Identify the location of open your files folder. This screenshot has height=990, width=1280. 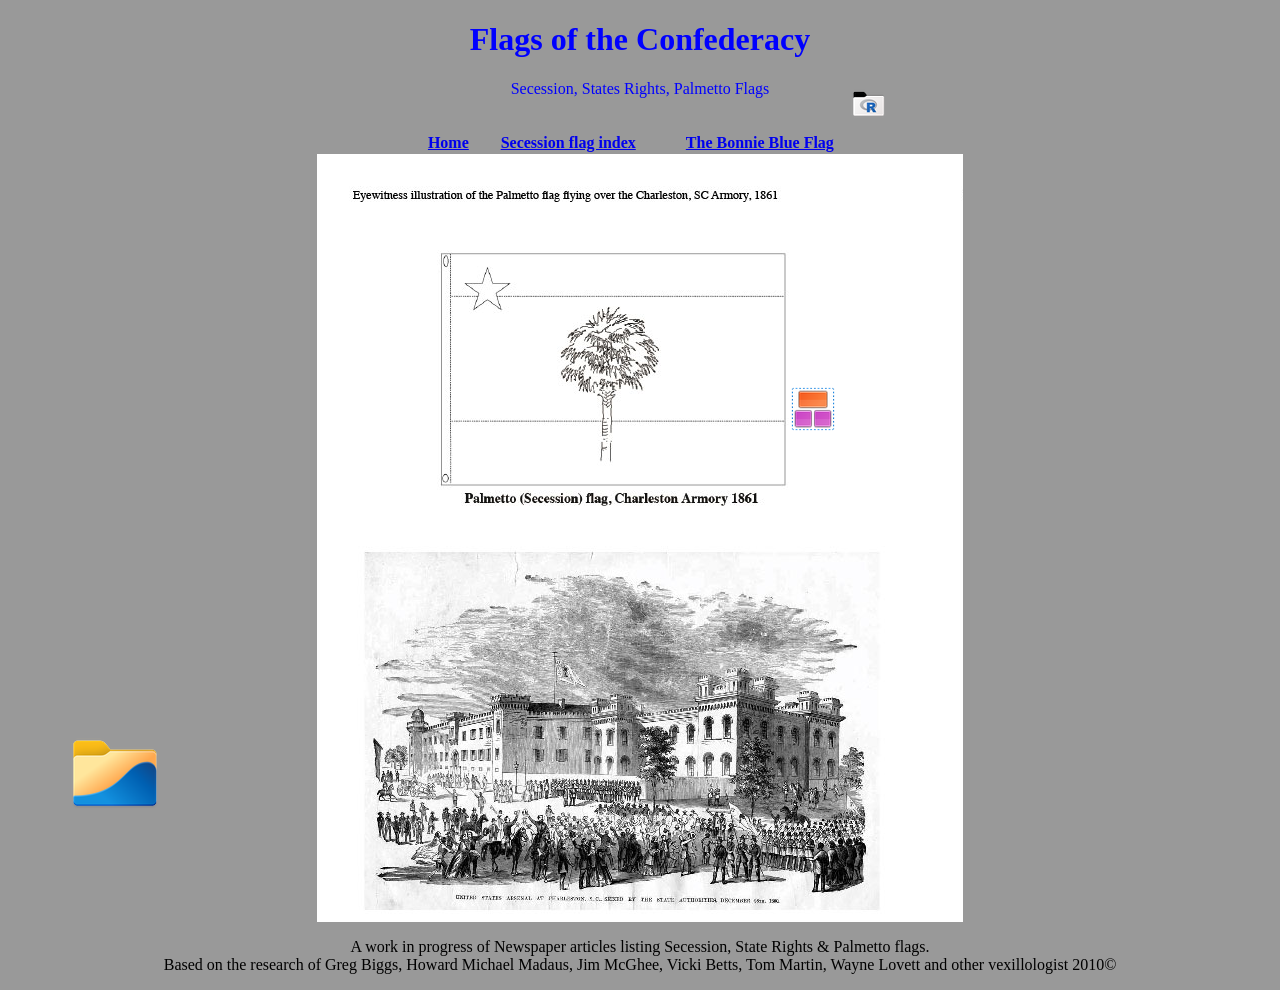
(114, 775).